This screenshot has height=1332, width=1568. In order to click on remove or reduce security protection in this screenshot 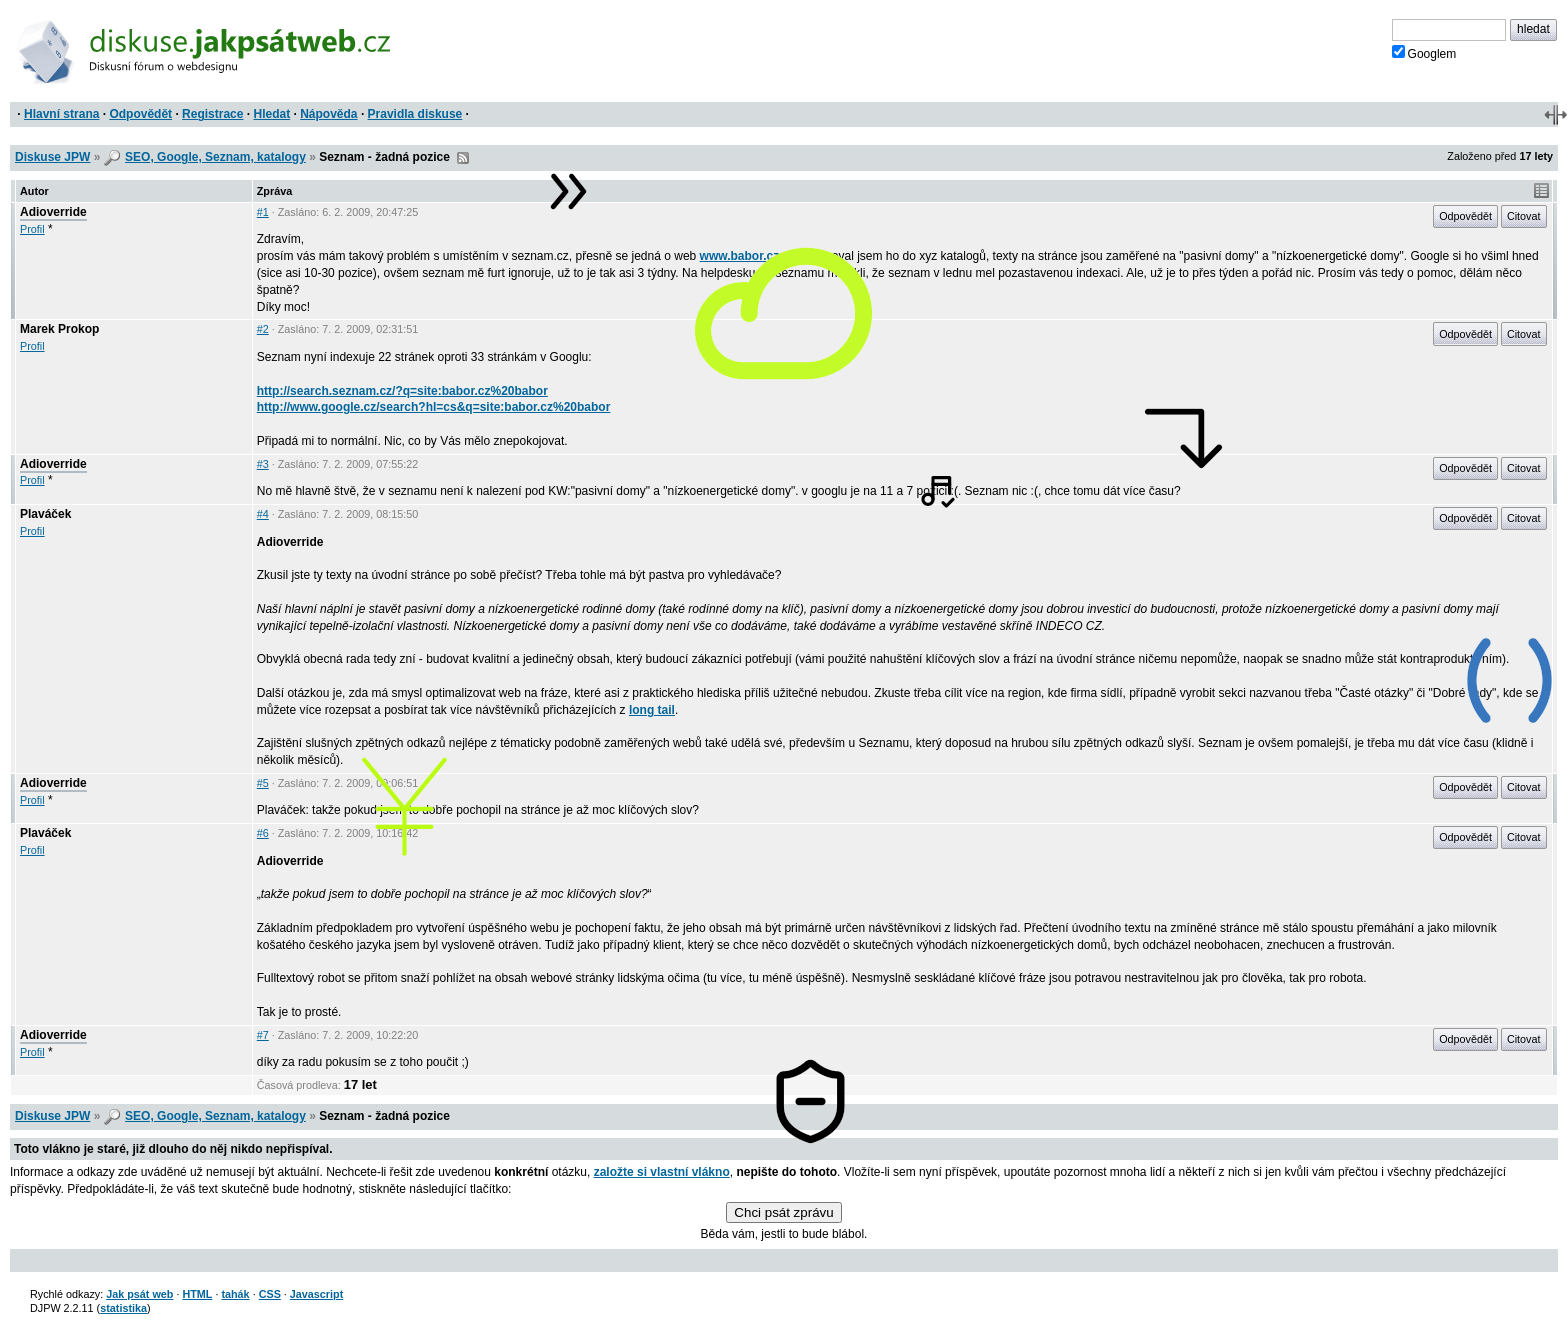, I will do `click(810, 1101)`.